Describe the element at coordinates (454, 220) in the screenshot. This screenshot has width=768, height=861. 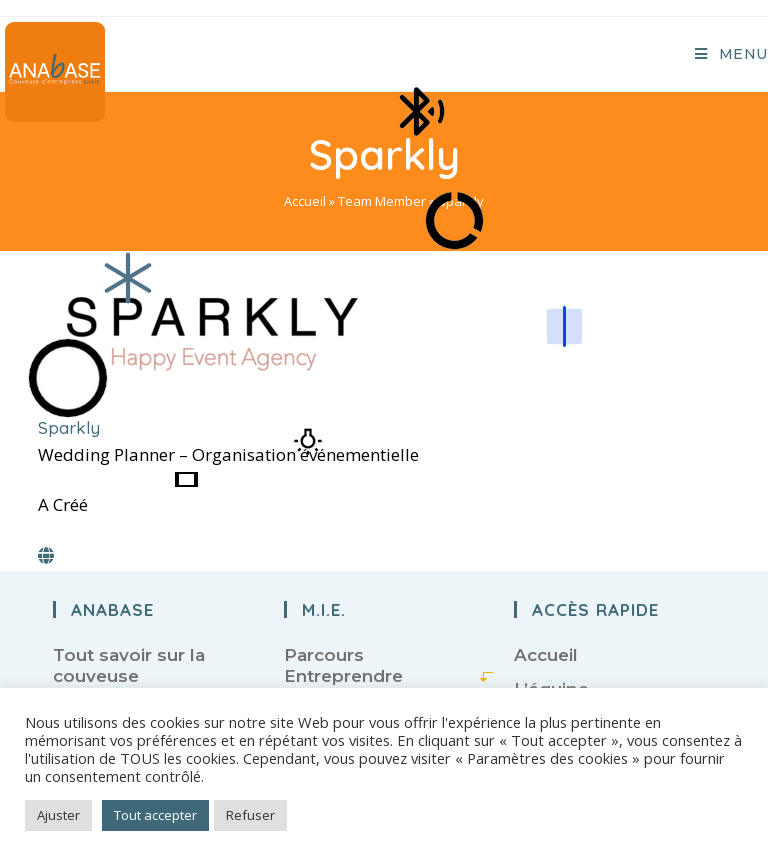
I see `view mobile data usage statistics` at that location.